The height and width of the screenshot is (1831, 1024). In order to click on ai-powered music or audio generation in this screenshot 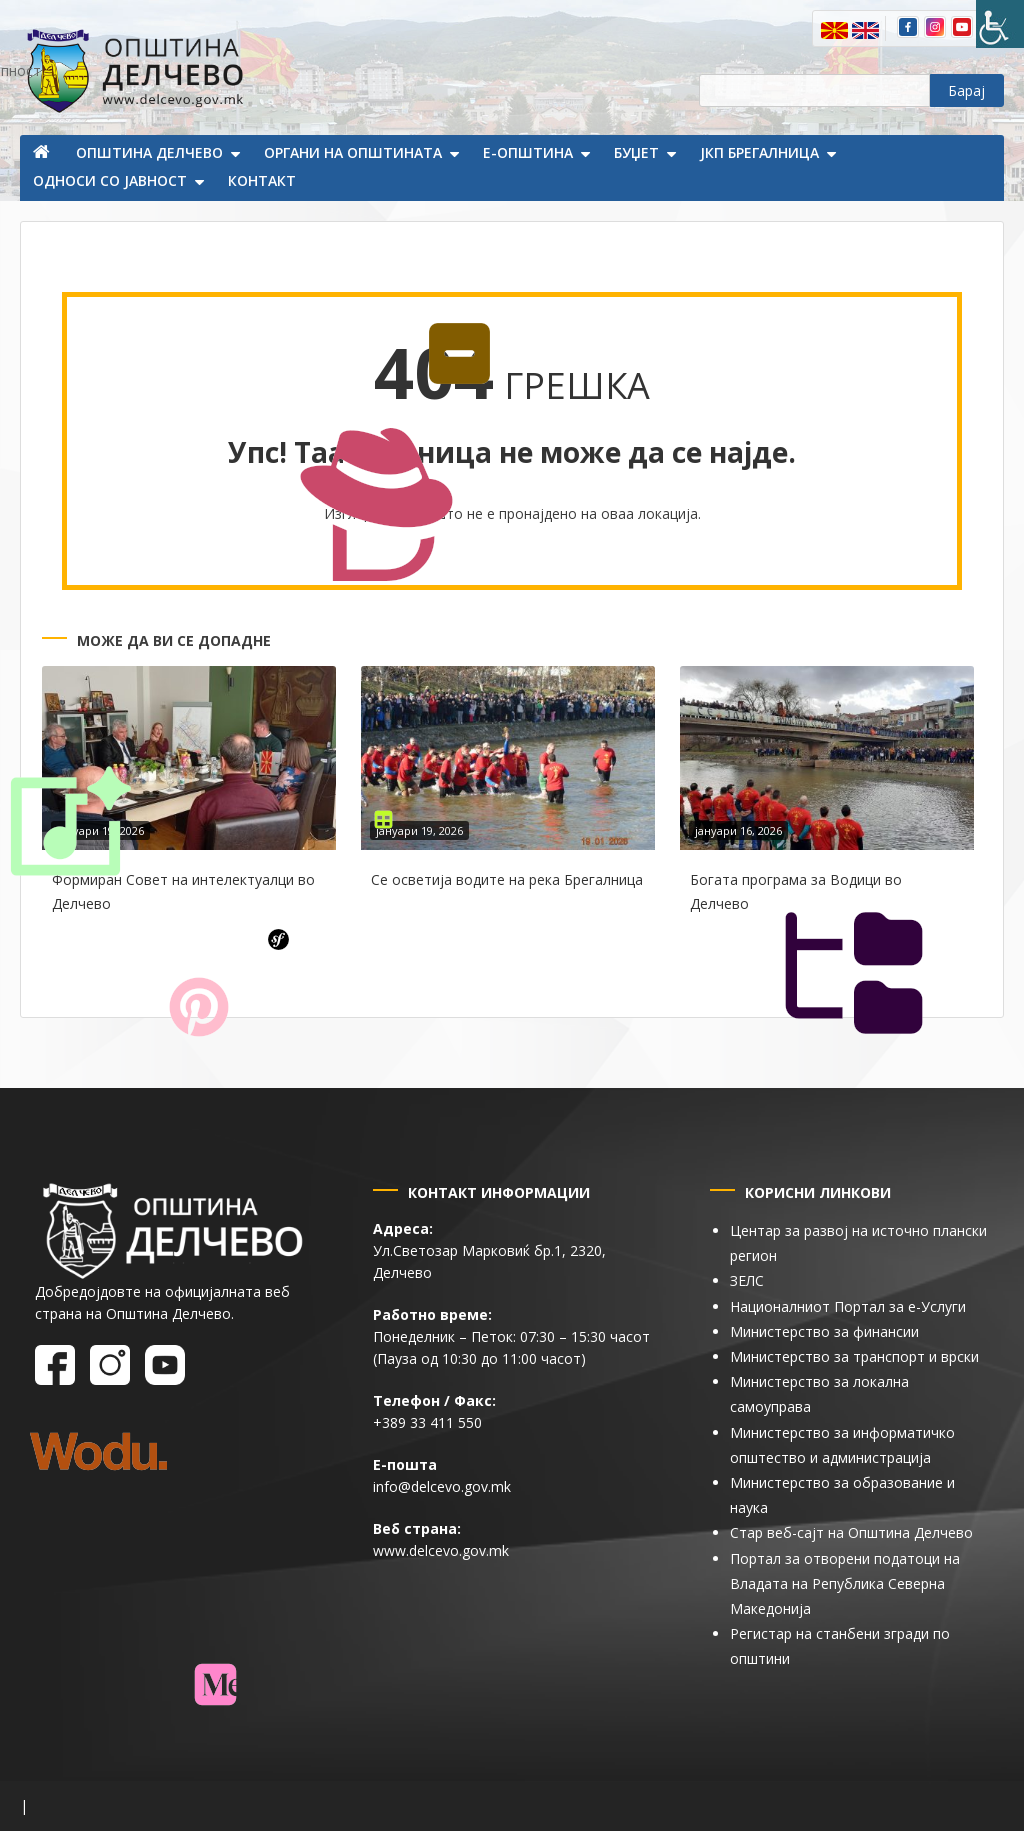, I will do `click(65, 826)`.